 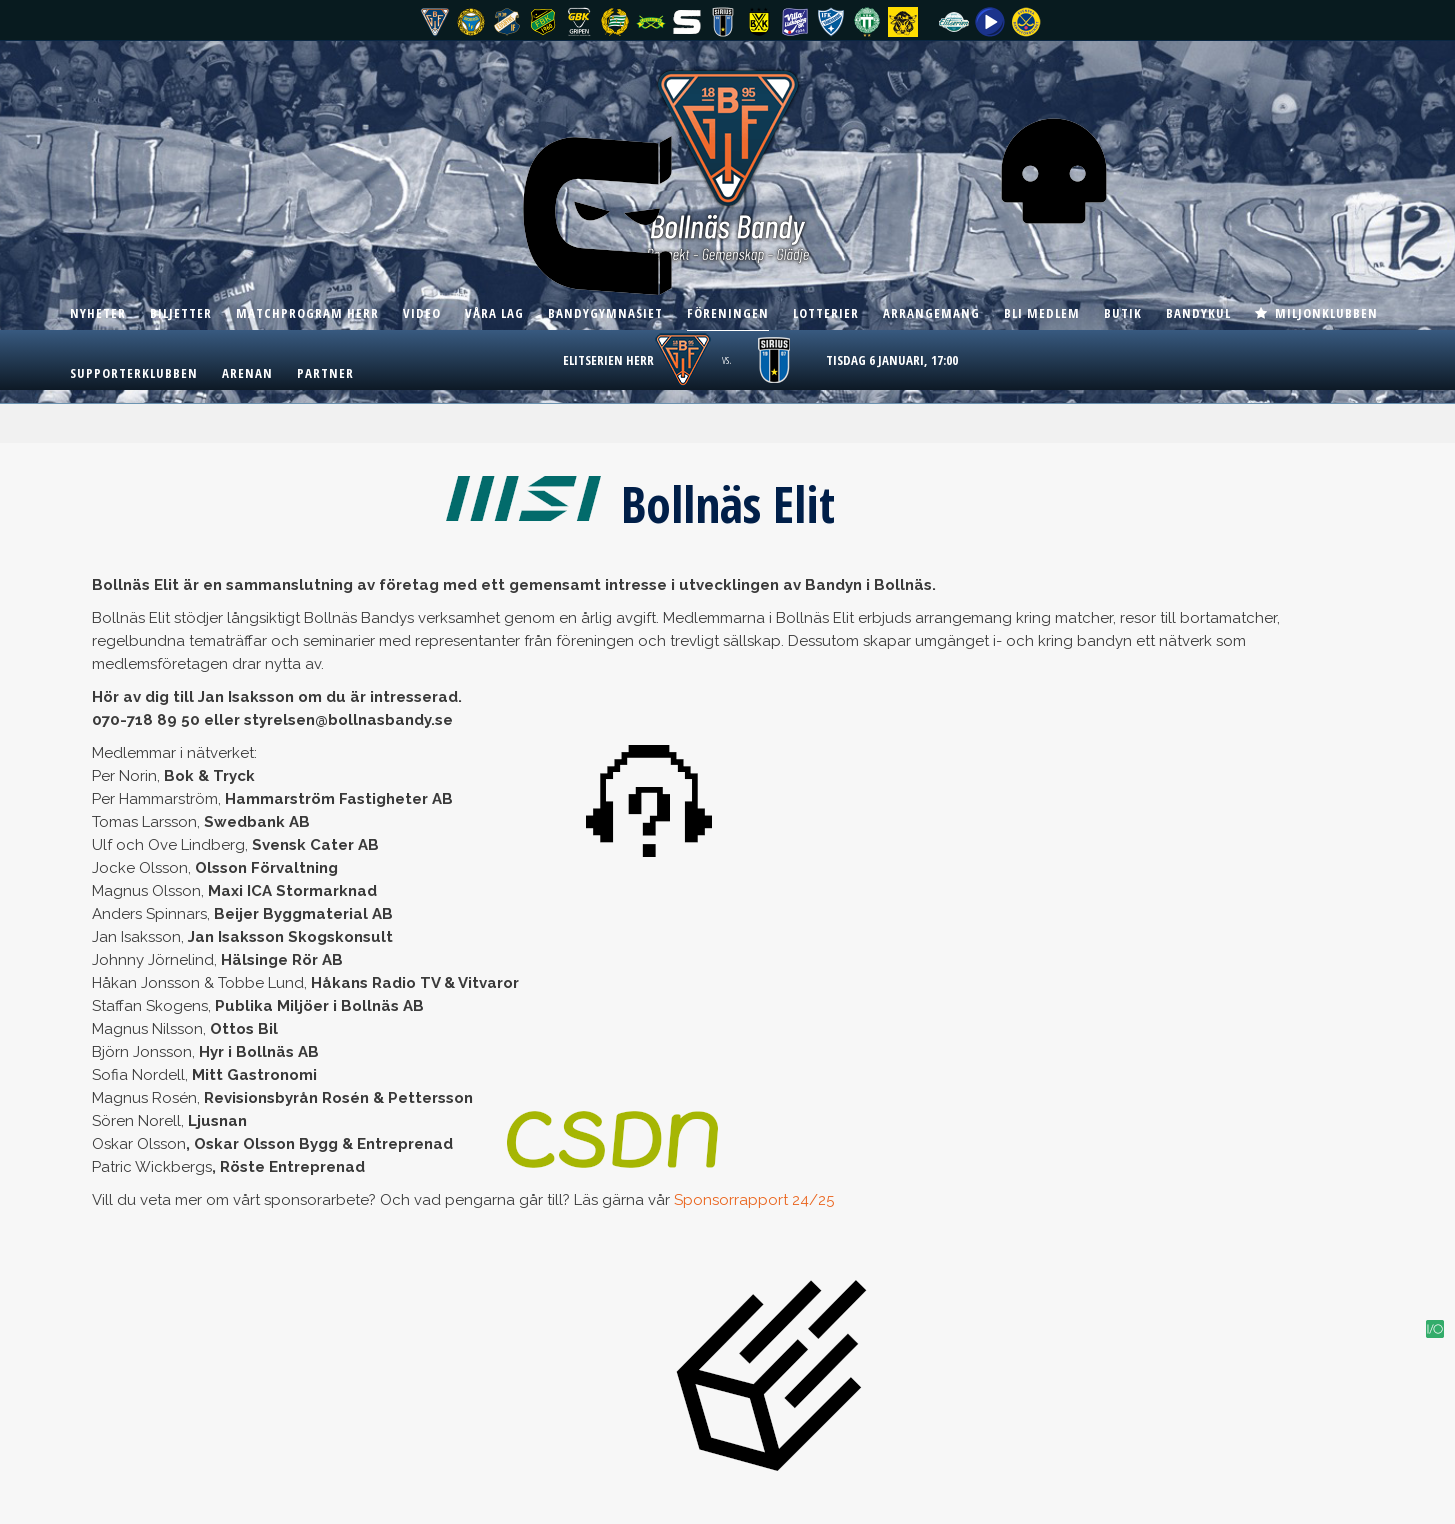 I want to click on visit CSDN developer community, so click(x=612, y=1139).